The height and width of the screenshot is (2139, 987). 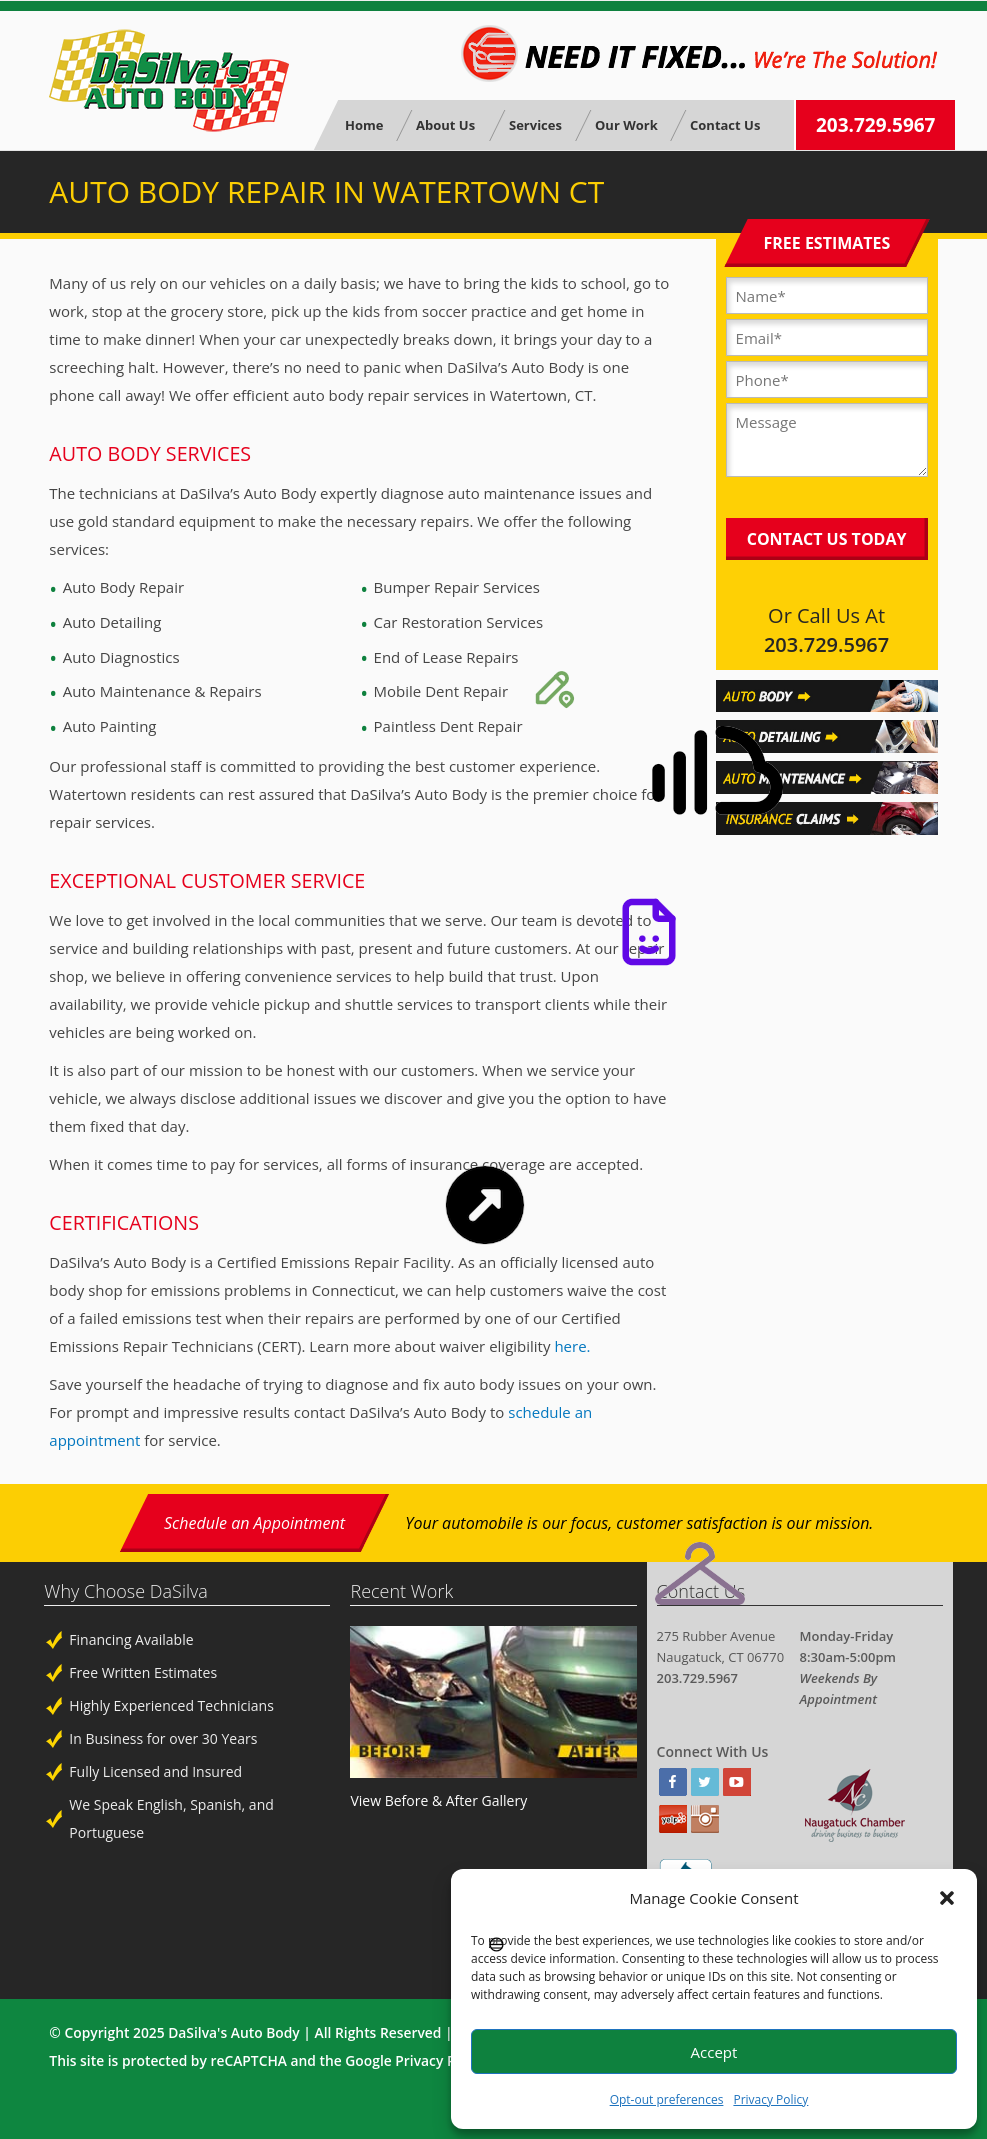 I want to click on access wardrobe or clothing options, so click(x=700, y=1578).